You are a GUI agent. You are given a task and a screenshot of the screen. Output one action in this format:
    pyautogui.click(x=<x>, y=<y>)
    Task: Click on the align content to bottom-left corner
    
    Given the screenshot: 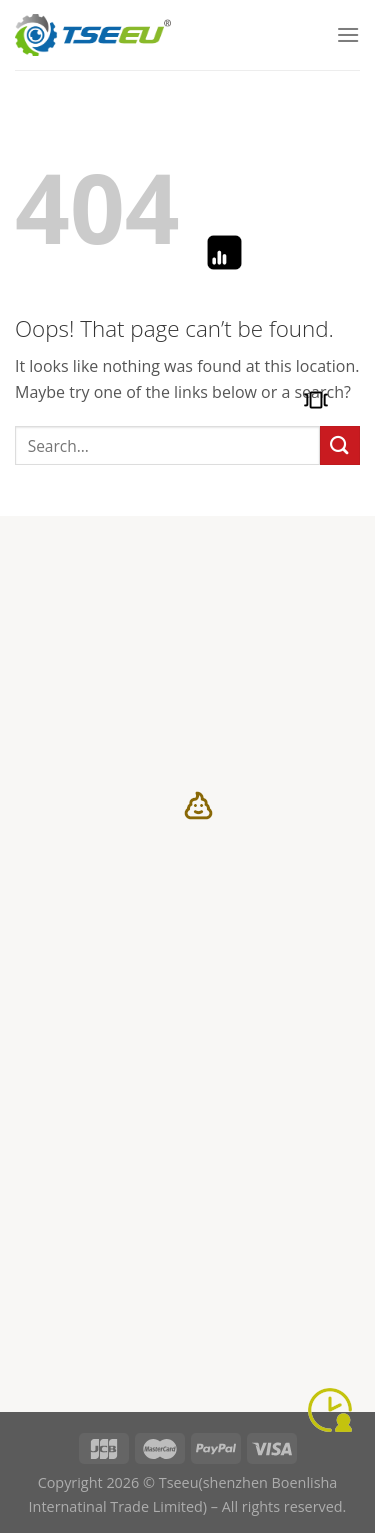 What is the action you would take?
    pyautogui.click(x=224, y=252)
    